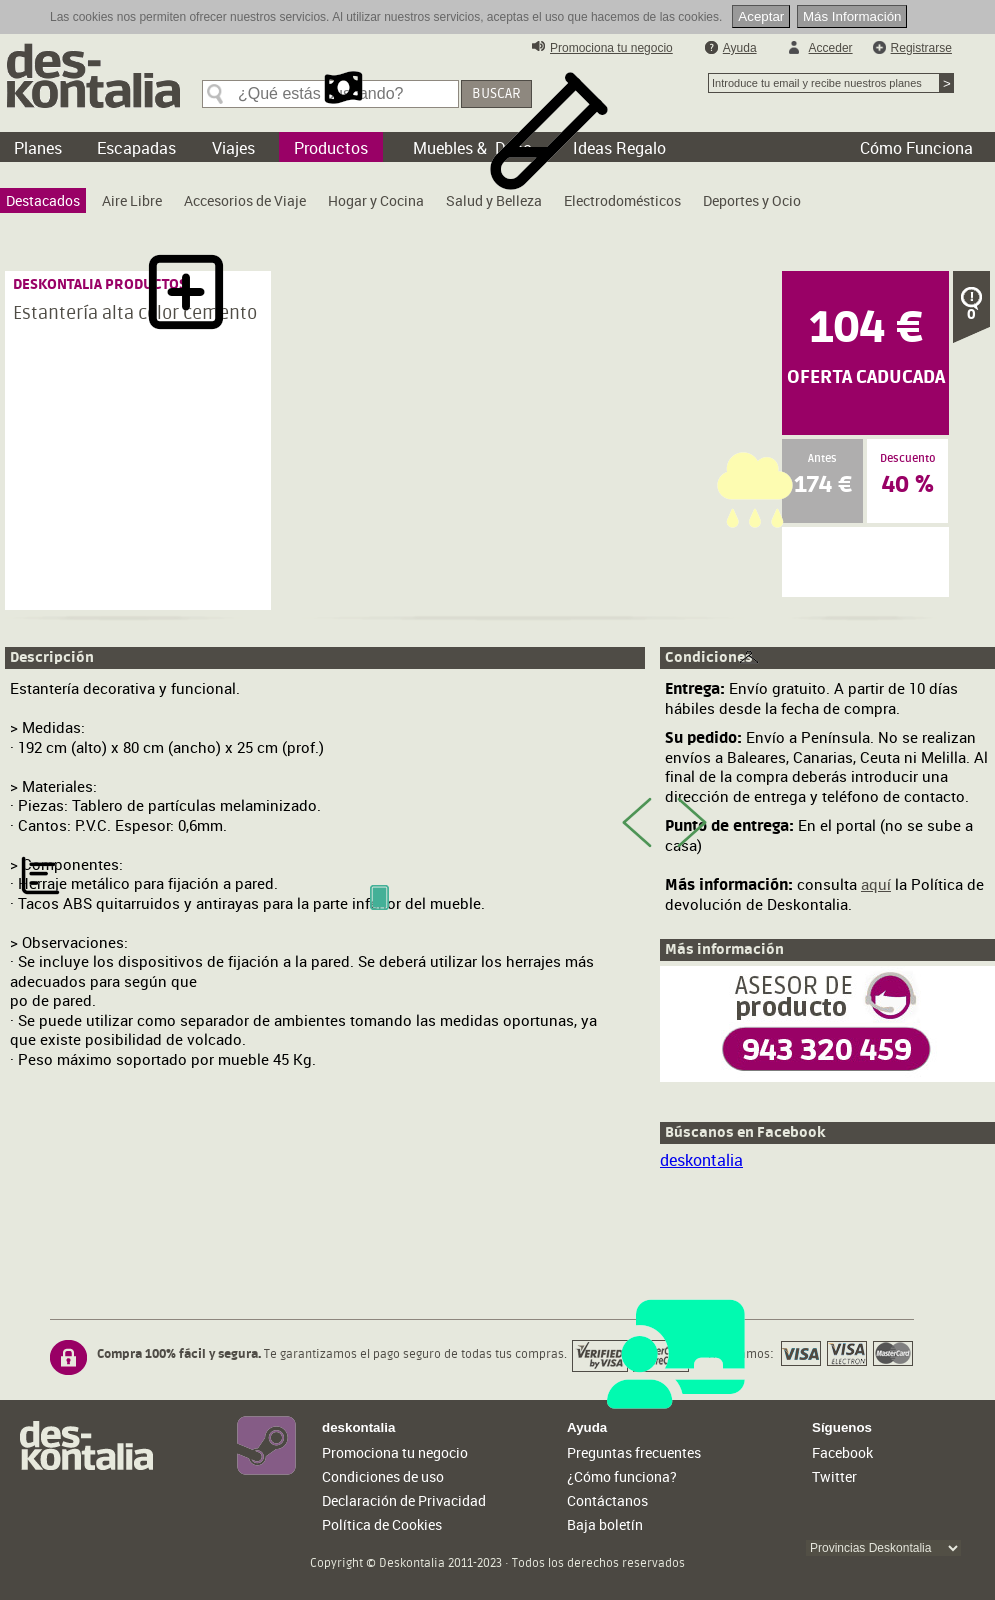 This screenshot has width=995, height=1600. Describe the element at coordinates (749, 658) in the screenshot. I see `access wardrobe or clothing options` at that location.